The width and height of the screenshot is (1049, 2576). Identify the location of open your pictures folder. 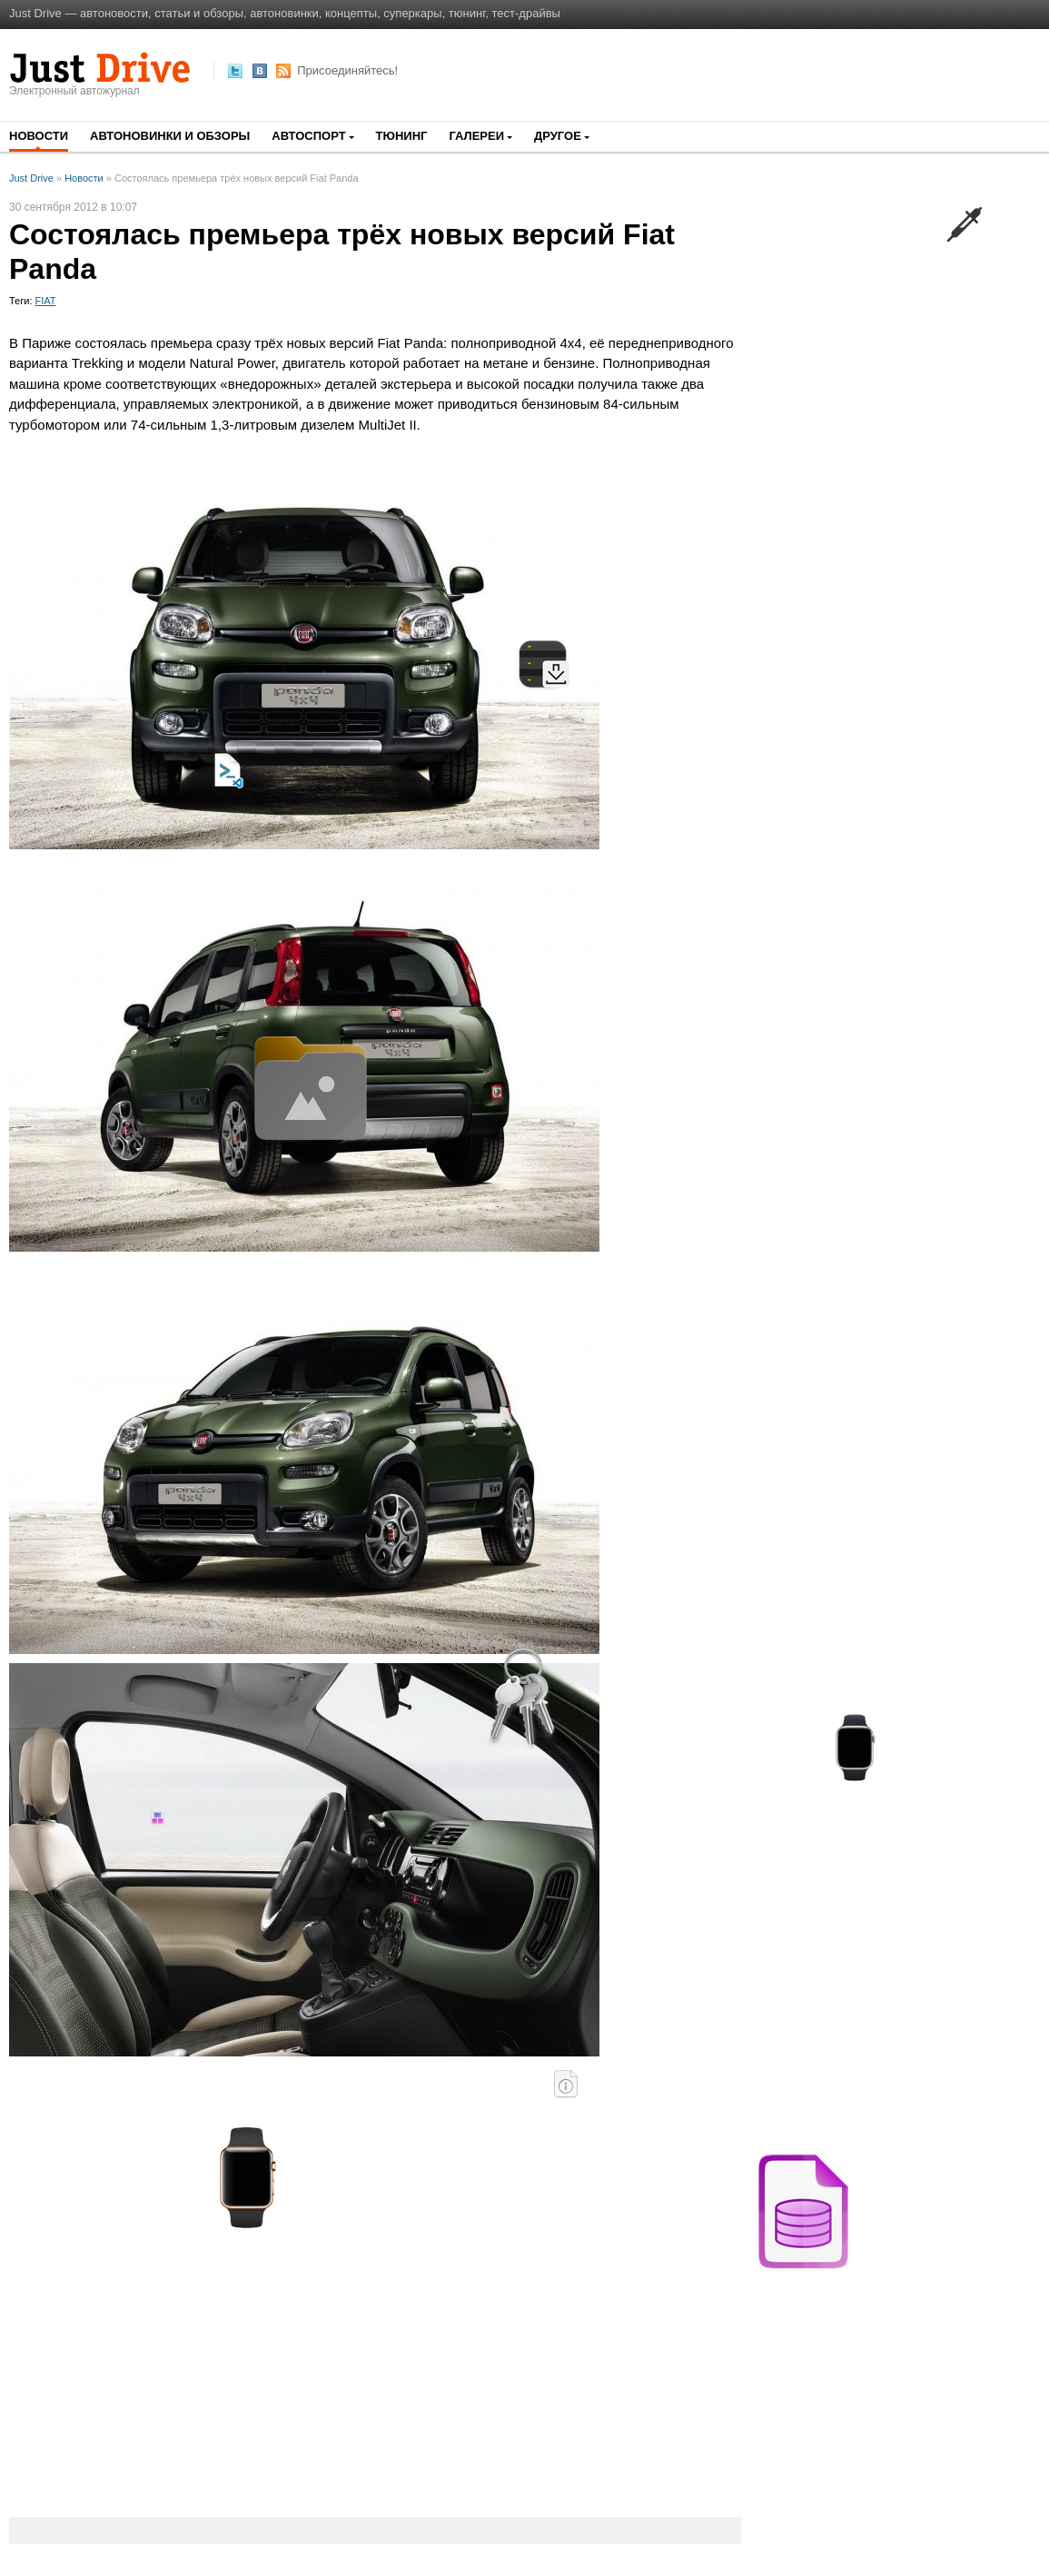
(311, 1088).